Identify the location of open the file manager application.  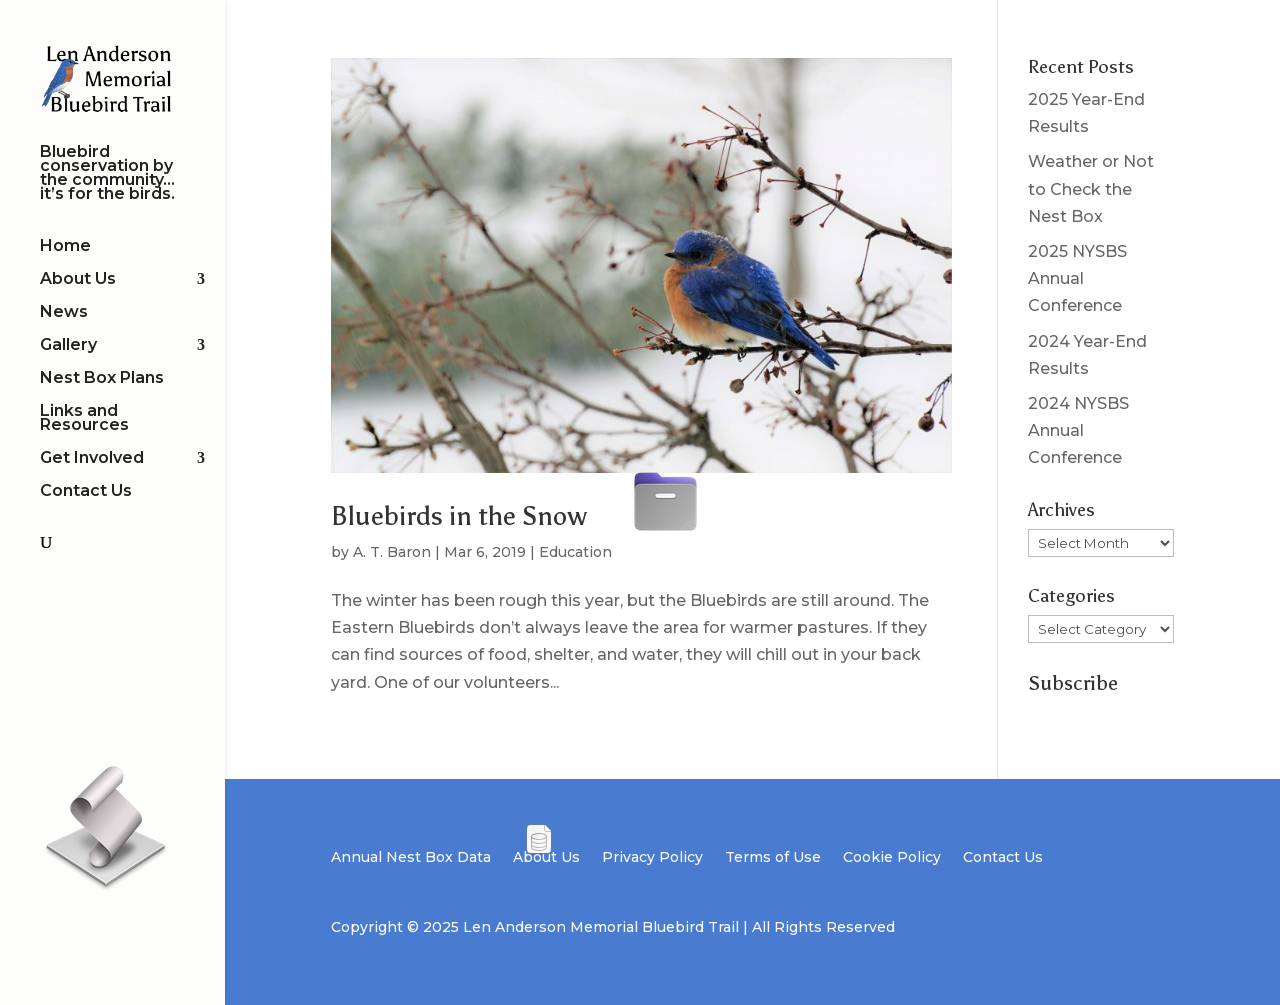
(665, 501).